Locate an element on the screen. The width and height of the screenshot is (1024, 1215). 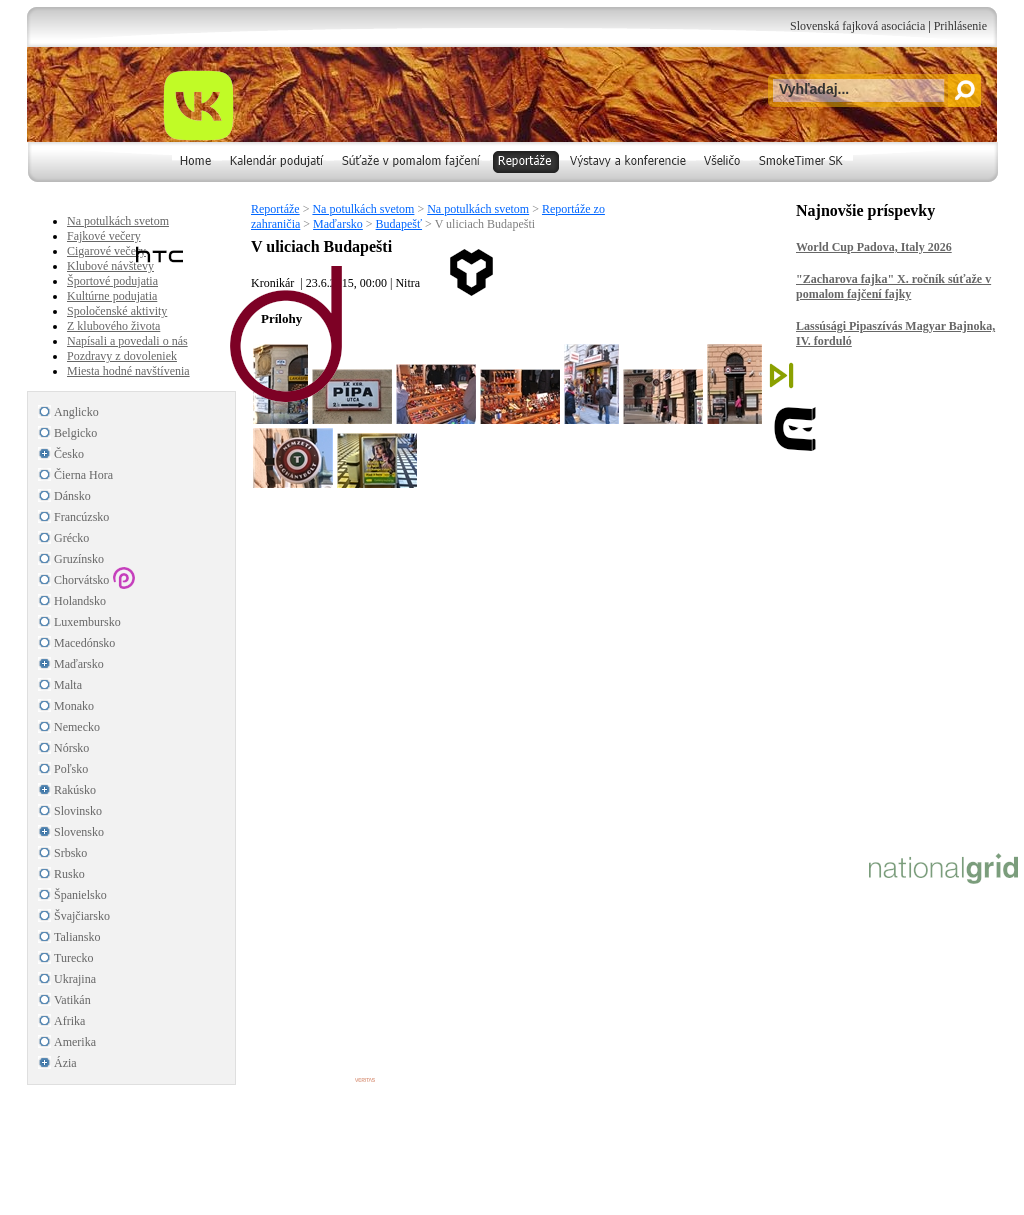
dedge app or service logo is located at coordinates (286, 334).